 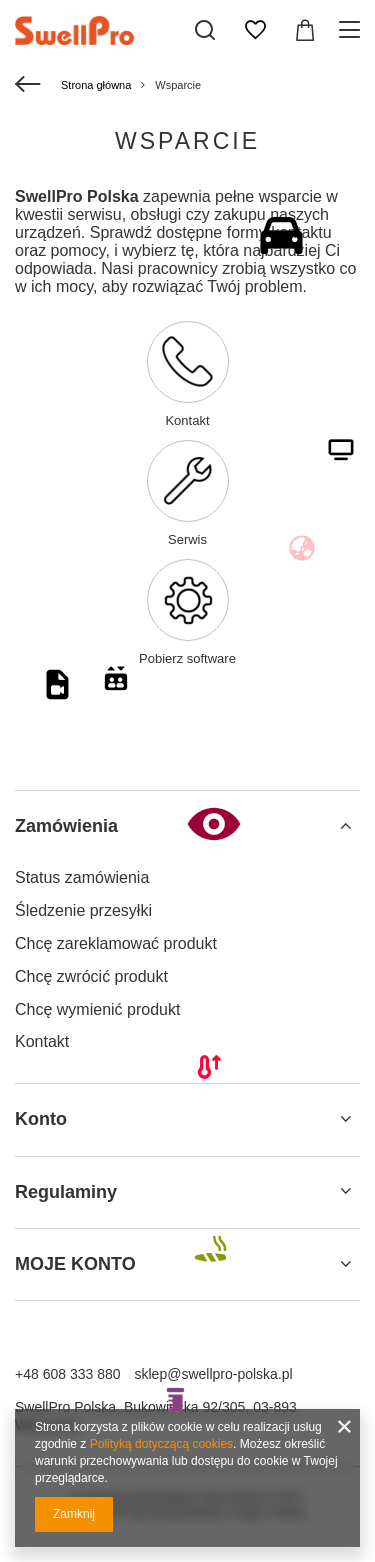 I want to click on show hidden content, so click(x=214, y=824).